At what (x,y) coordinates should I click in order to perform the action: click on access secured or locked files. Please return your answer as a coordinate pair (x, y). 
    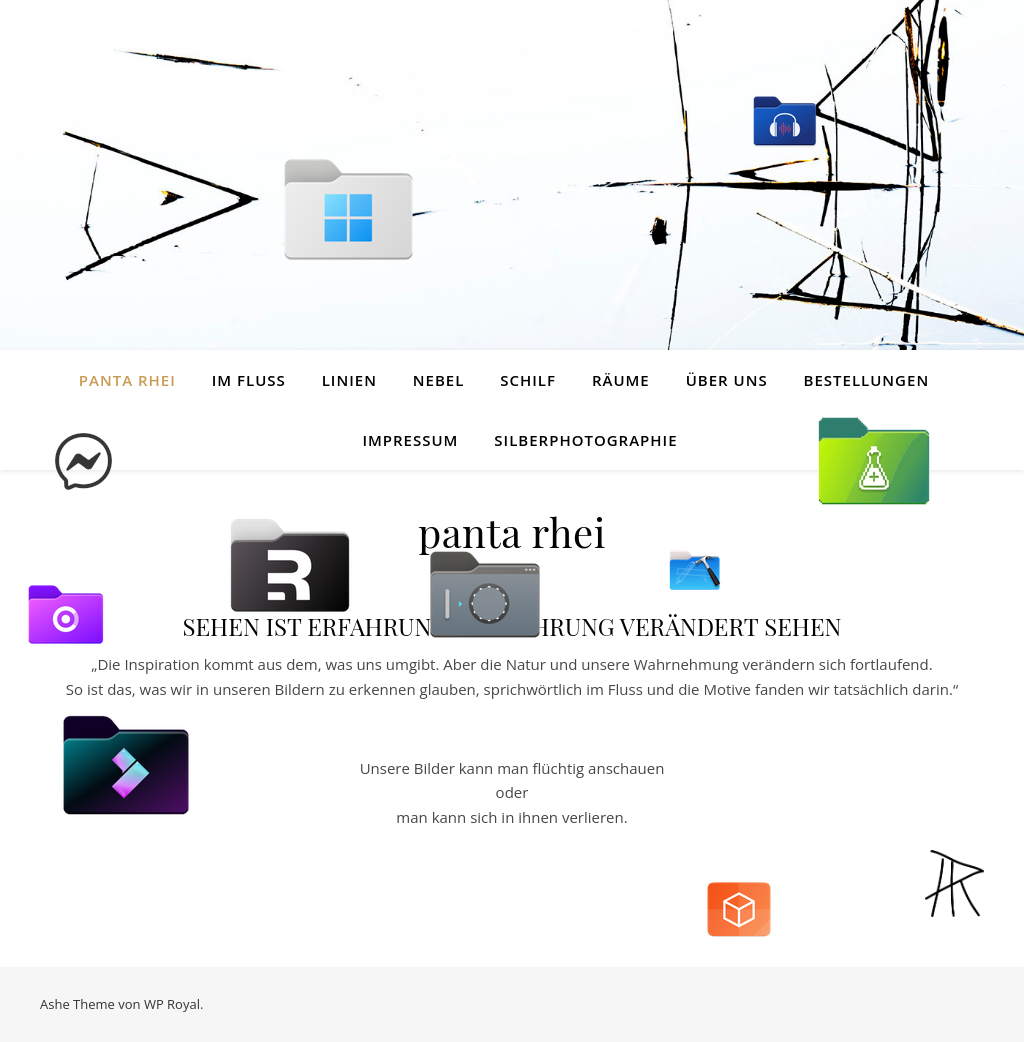
    Looking at the image, I should click on (484, 597).